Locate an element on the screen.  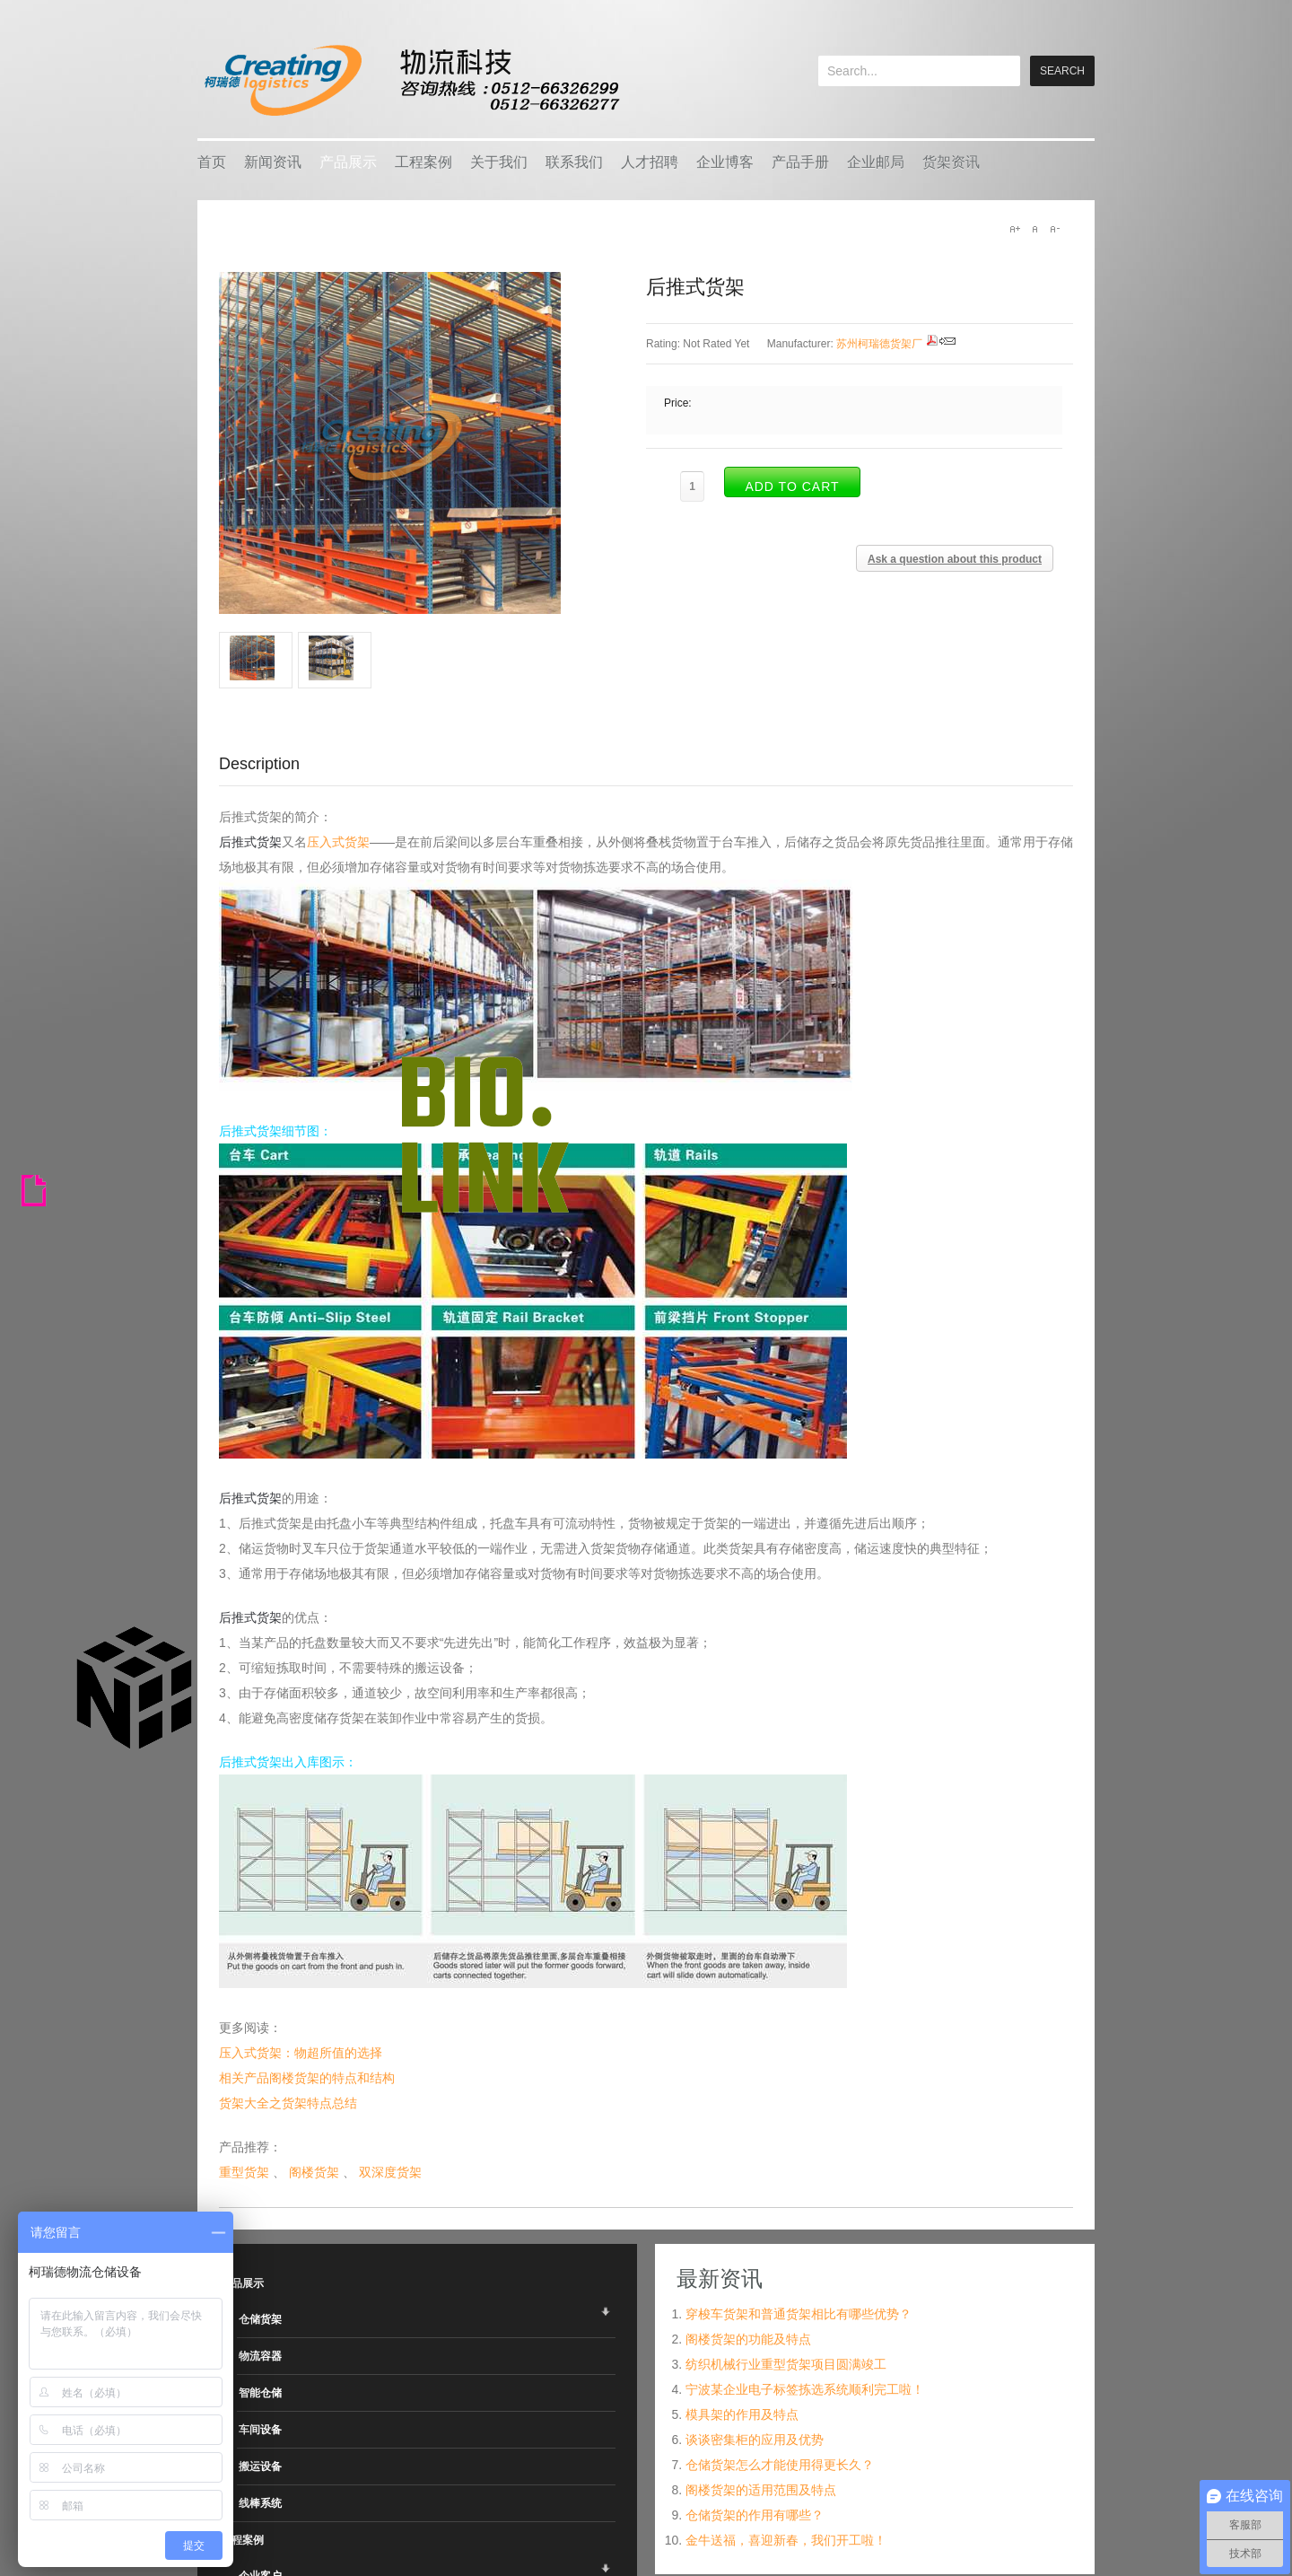
NumPy library or package integration is located at coordinates (134, 1687).